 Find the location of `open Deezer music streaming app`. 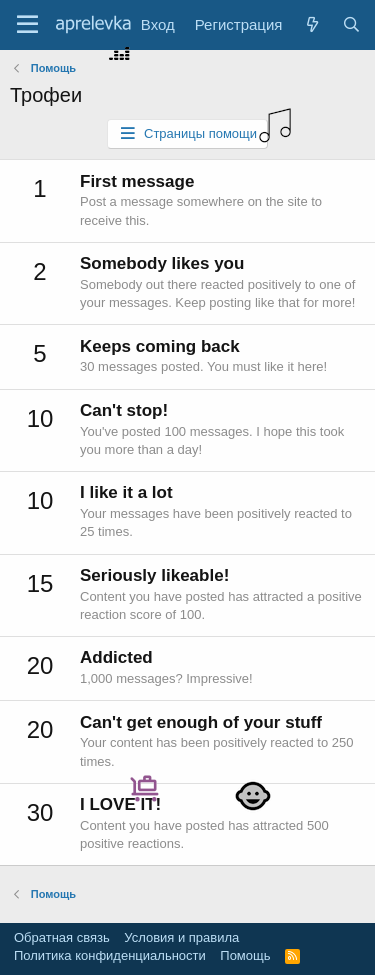

open Deezer music streaming app is located at coordinates (119, 54).